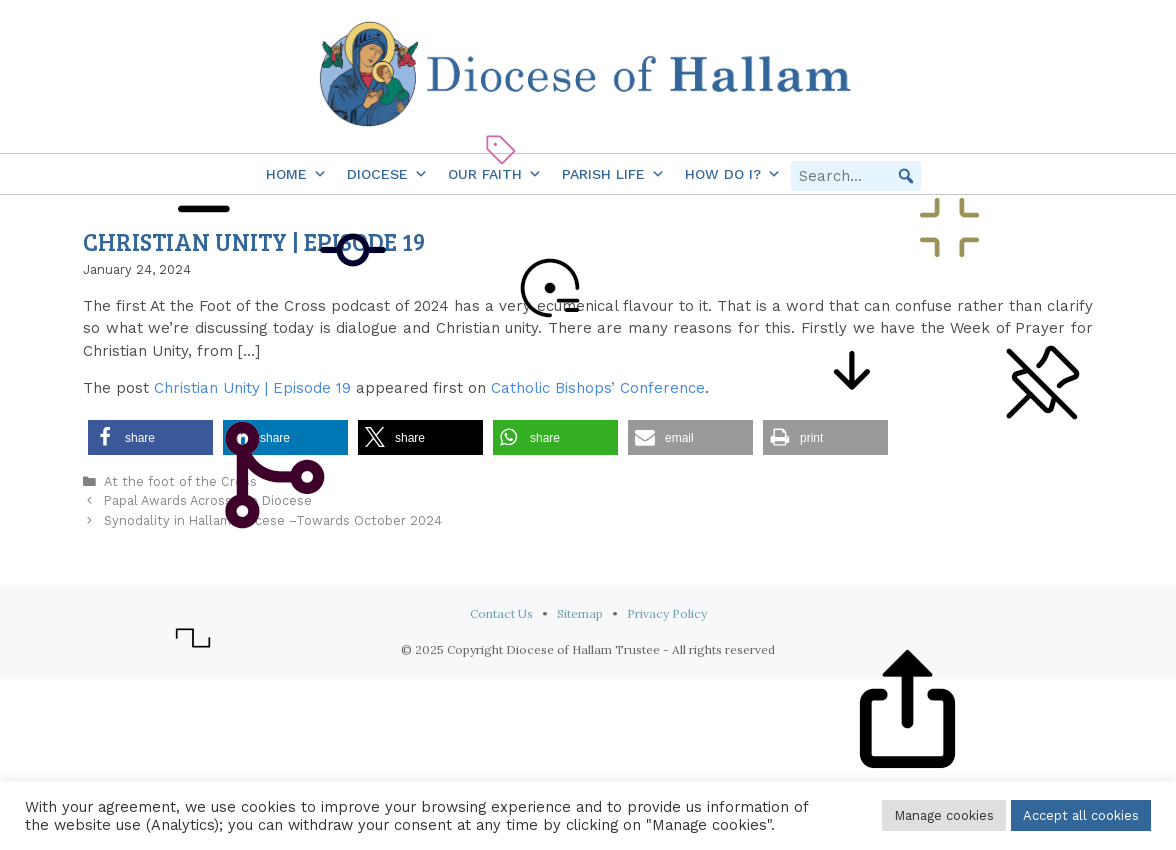  I want to click on collapse or minimize a section, so click(205, 210).